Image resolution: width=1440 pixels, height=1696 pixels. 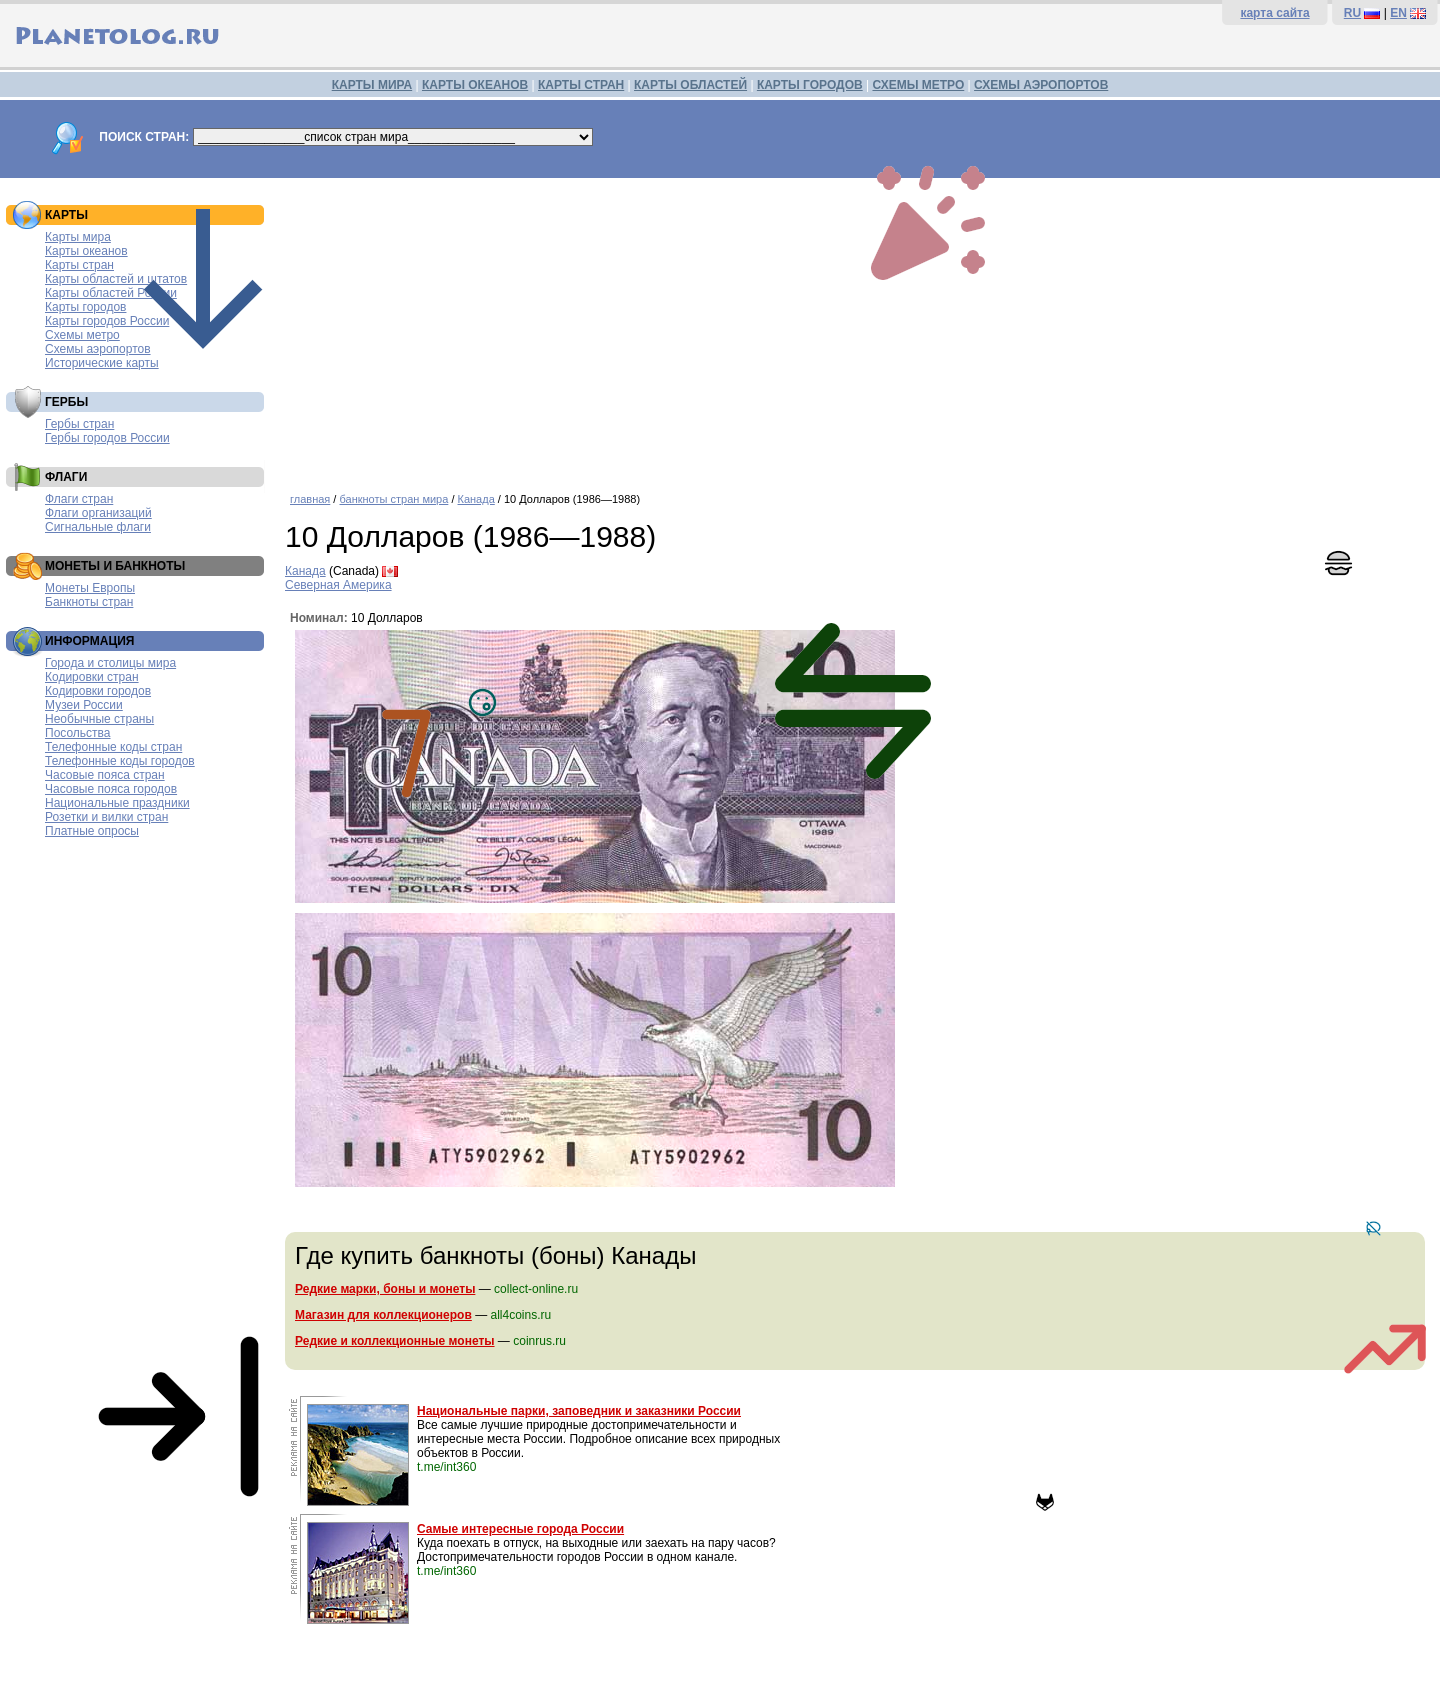 I want to click on view trending or popular content, so click(x=1385, y=1349).